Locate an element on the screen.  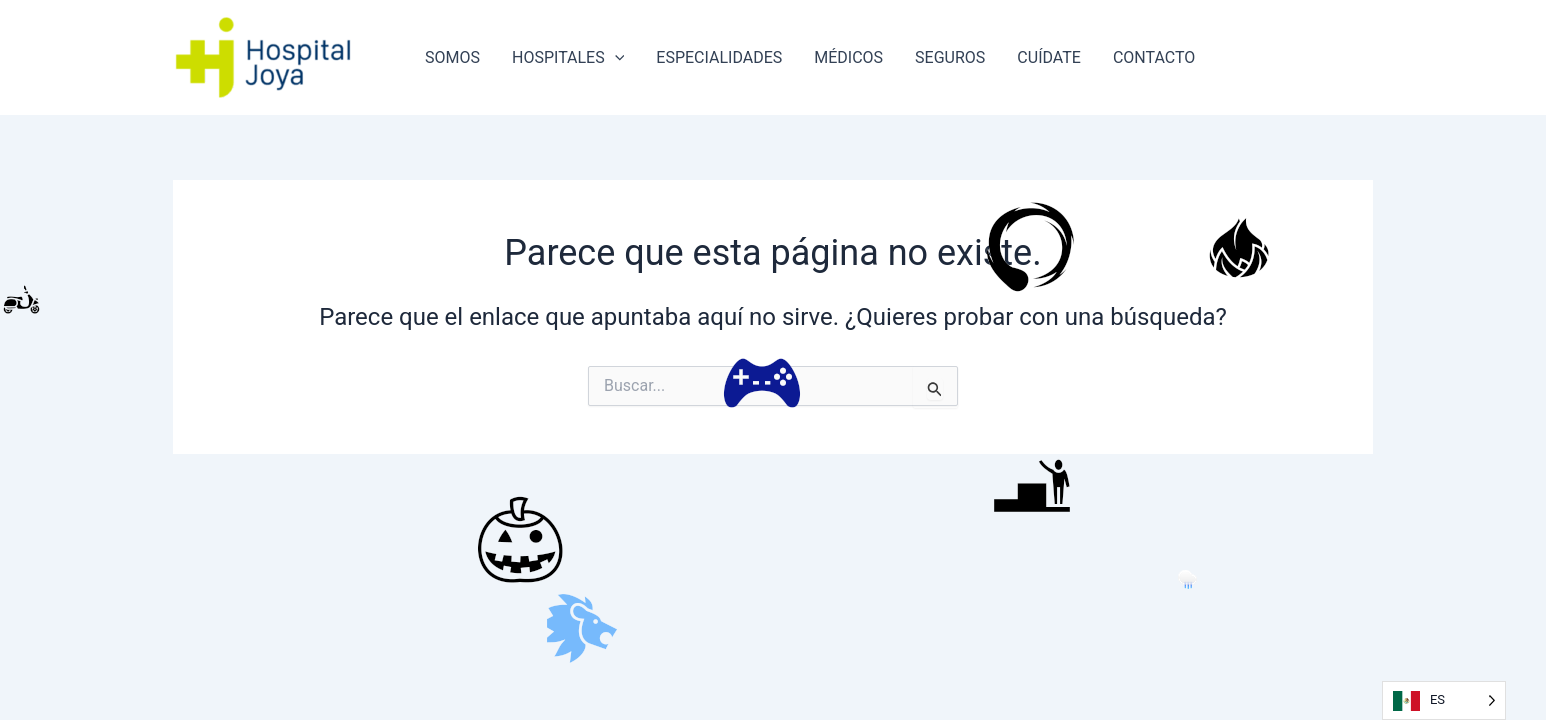
open gaming or game center app is located at coordinates (762, 383).